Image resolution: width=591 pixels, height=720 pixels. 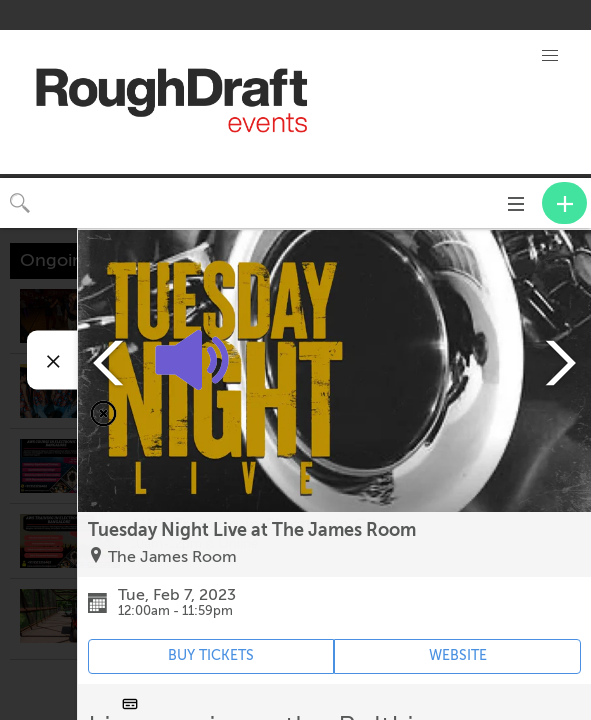 I want to click on increase audio volume, so click(x=192, y=360).